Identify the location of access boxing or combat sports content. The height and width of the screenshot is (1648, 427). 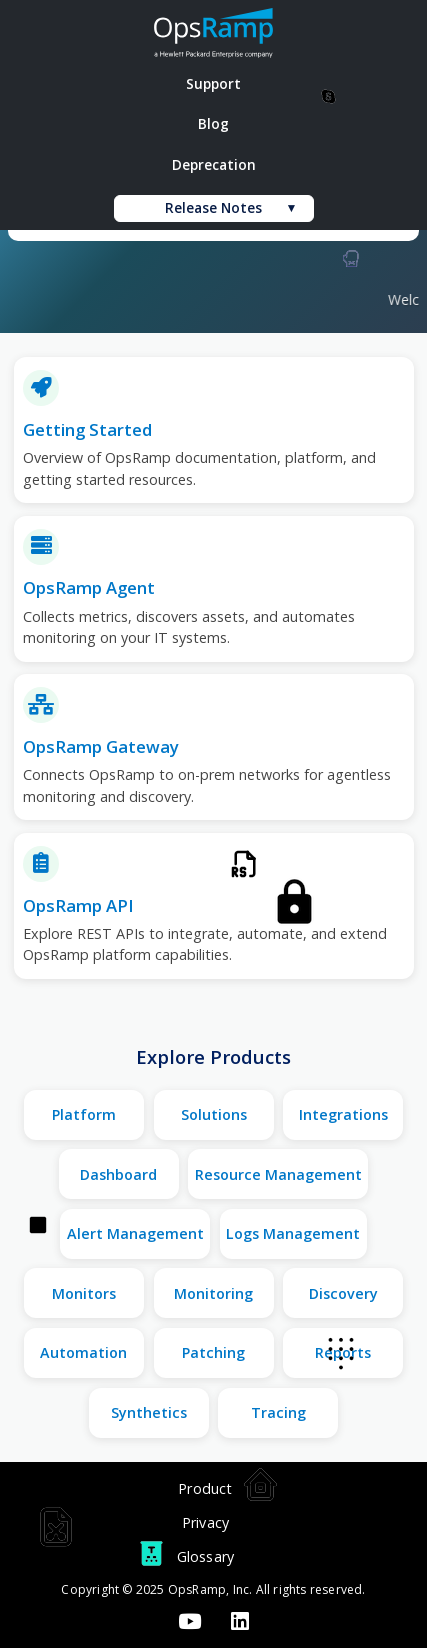
(351, 259).